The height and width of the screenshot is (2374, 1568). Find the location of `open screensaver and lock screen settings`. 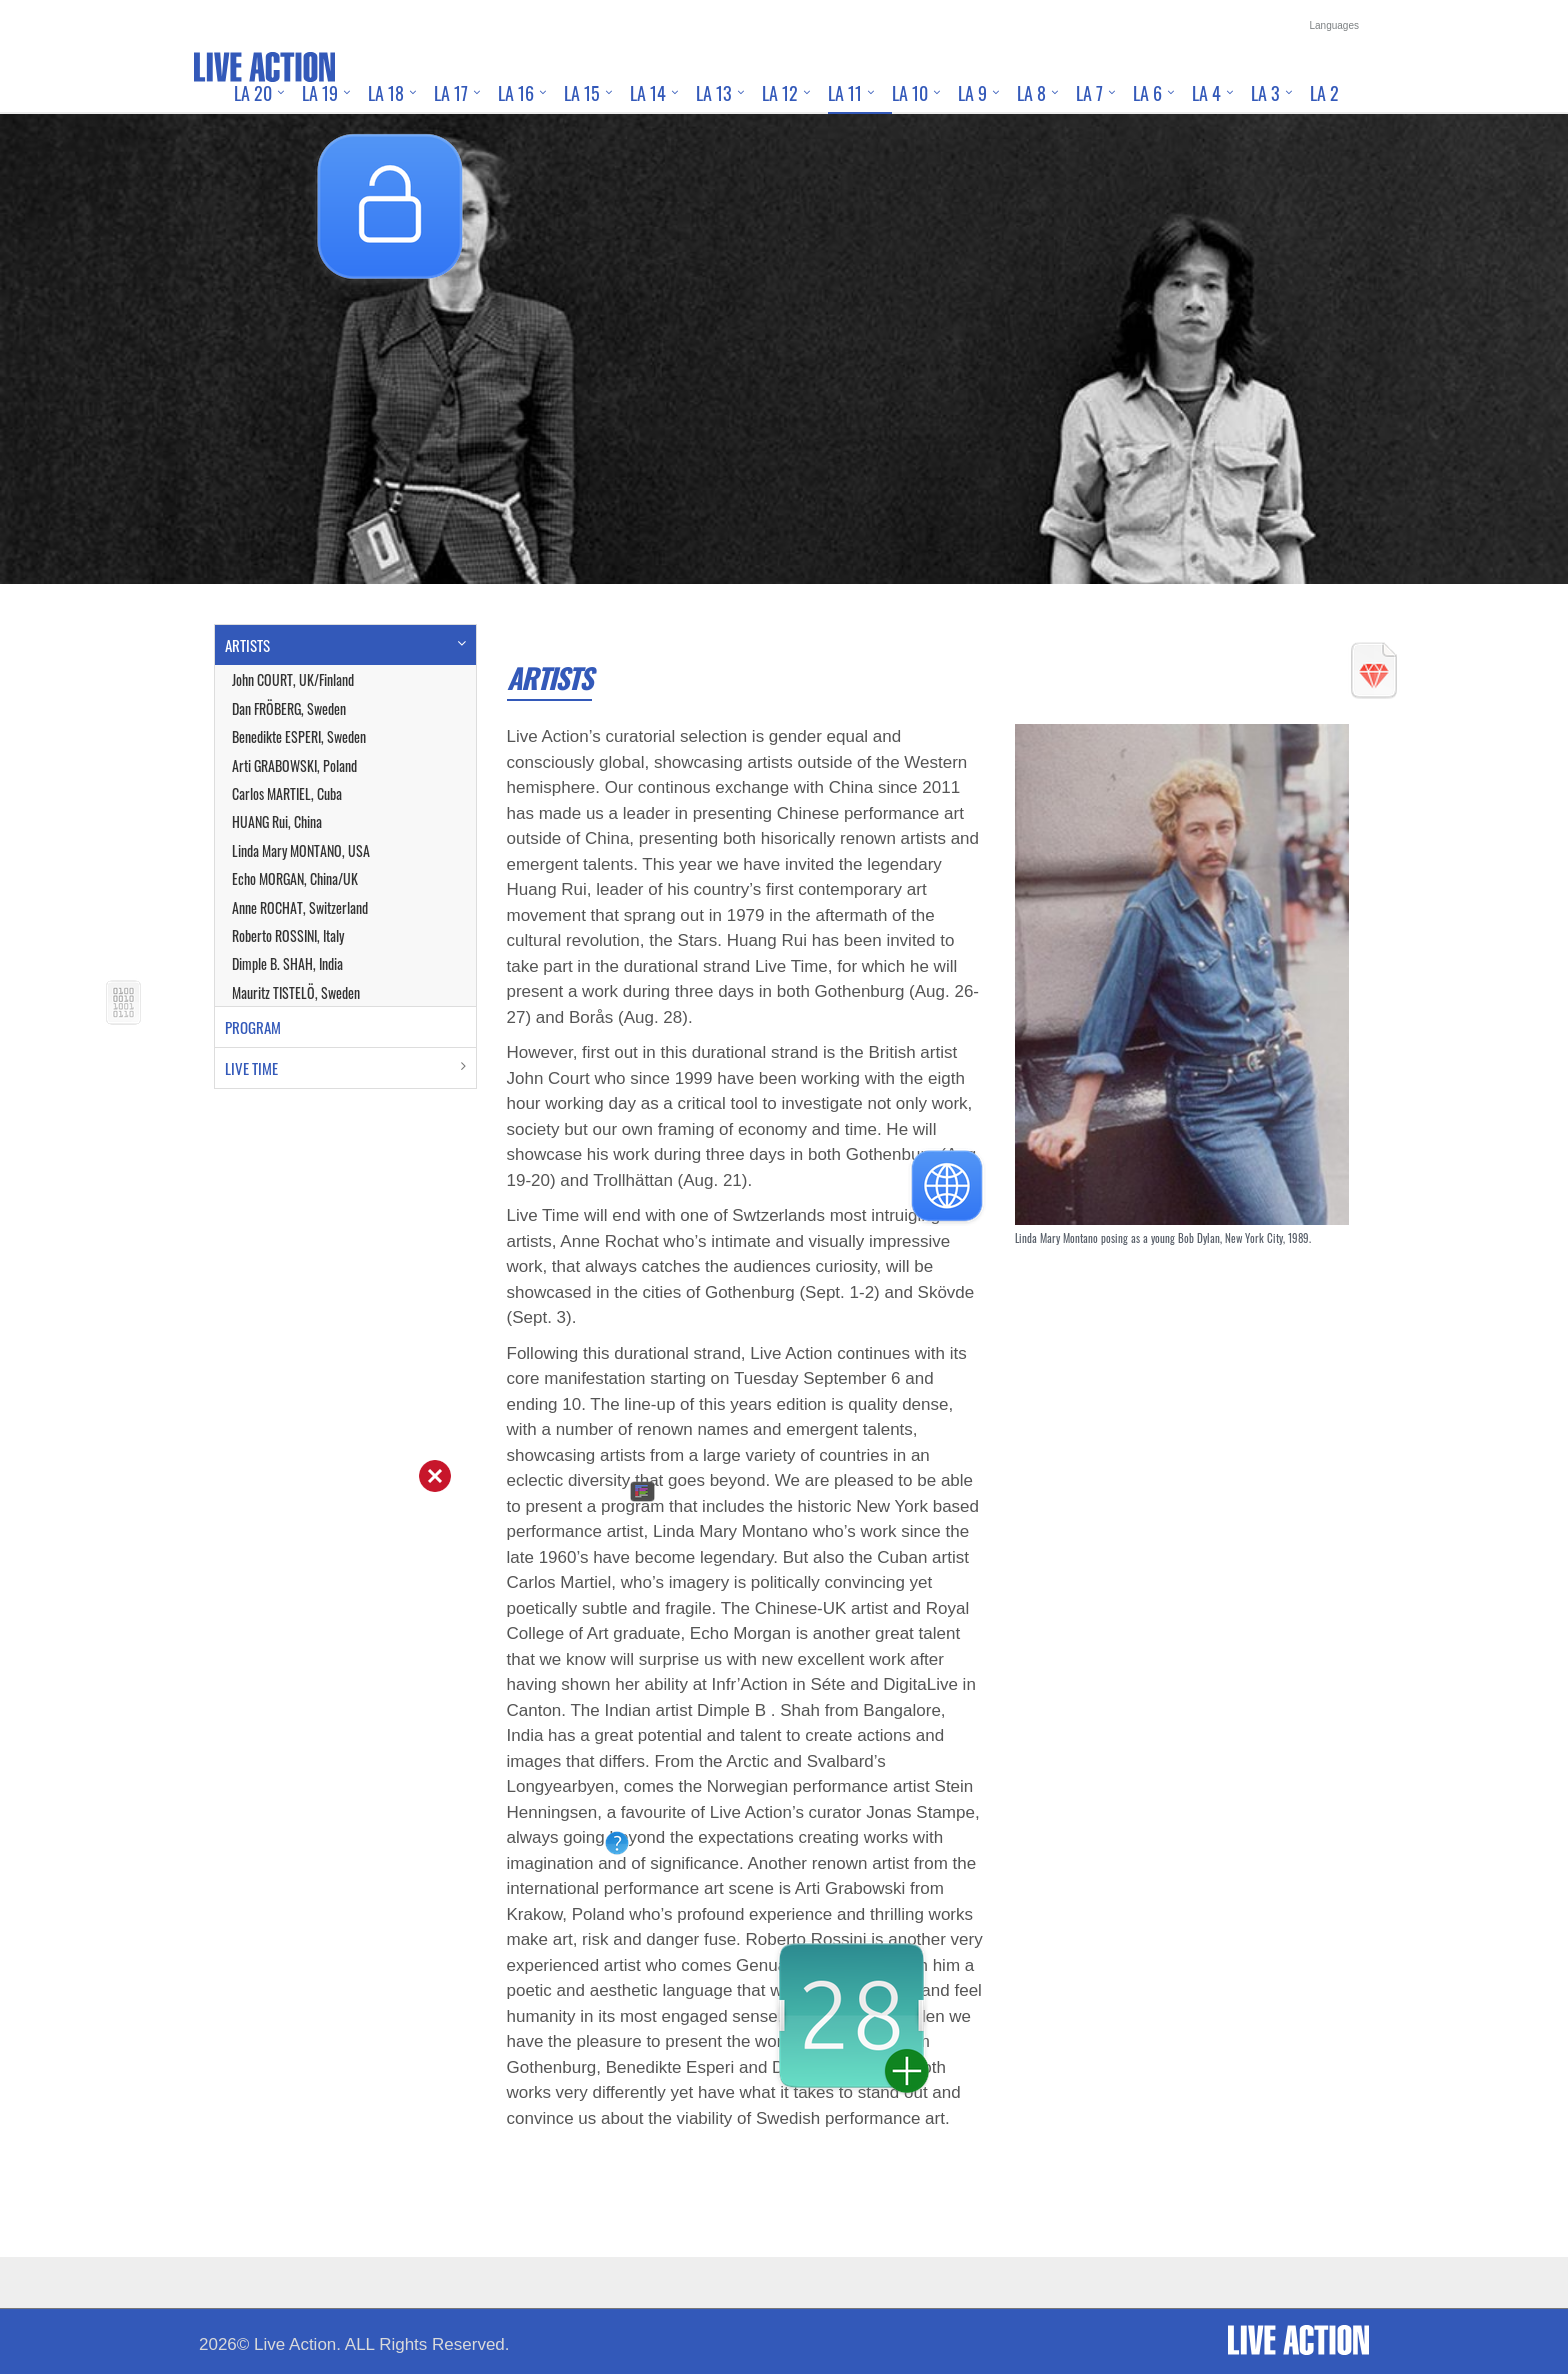

open screensaver and lock screen settings is located at coordinates (390, 209).